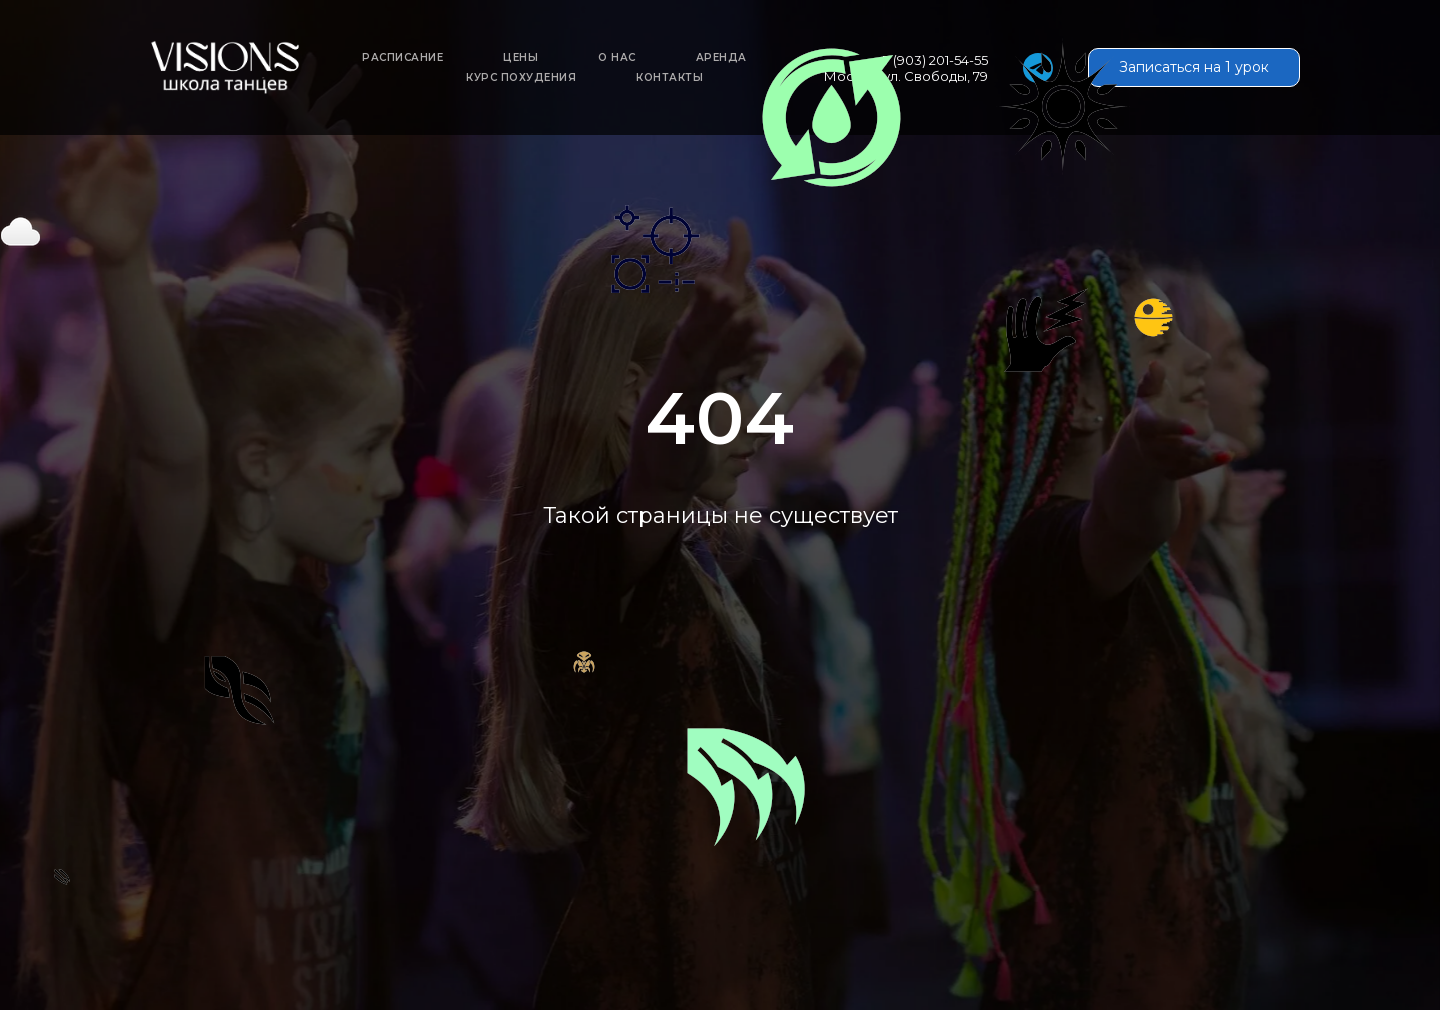  Describe the element at coordinates (746, 787) in the screenshot. I see `select barbed nails ability or attack` at that location.